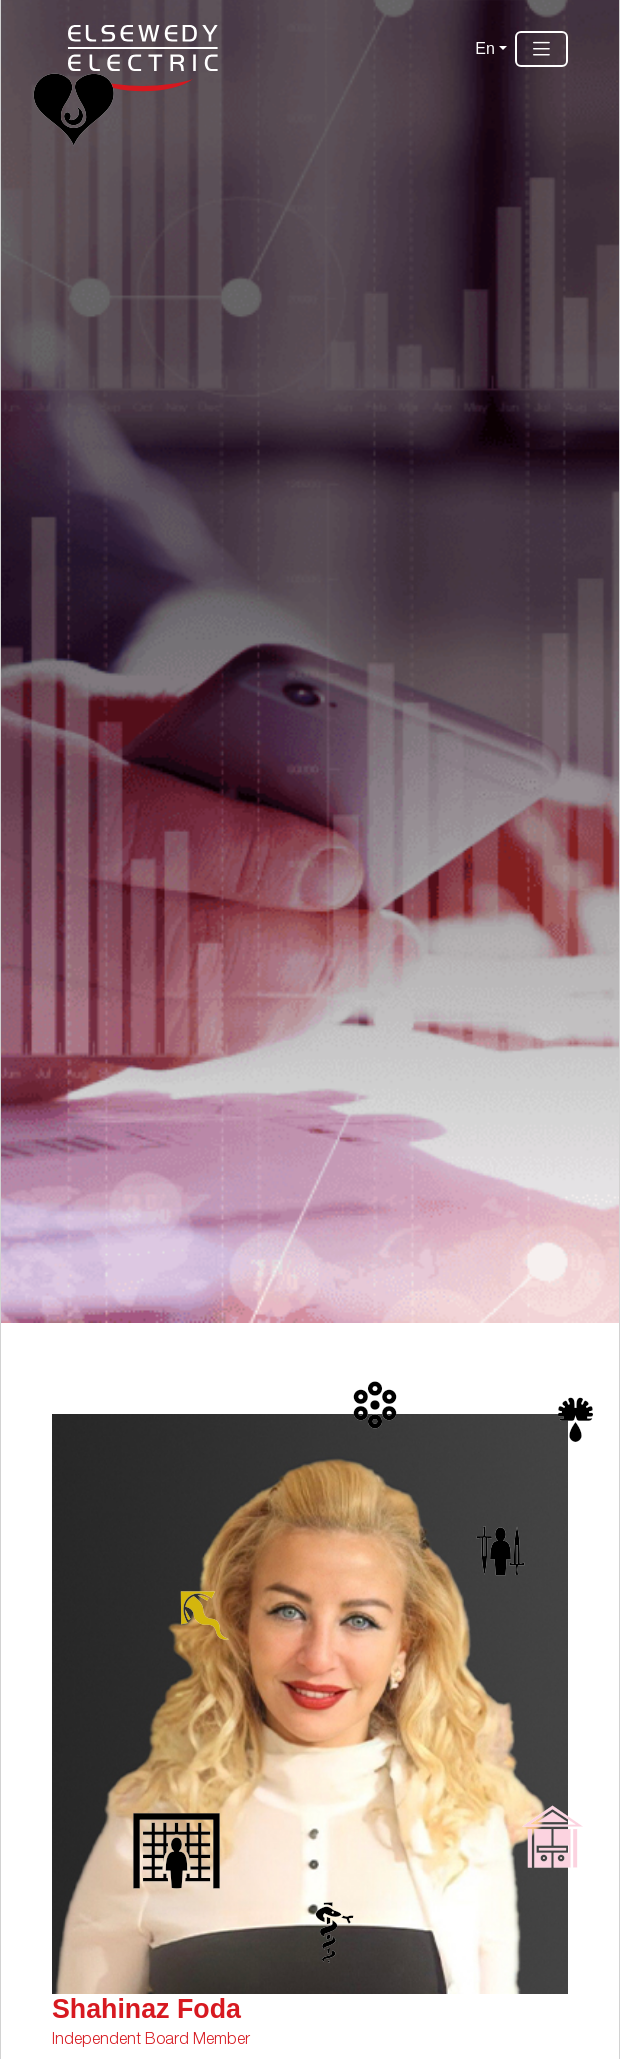 The width and height of the screenshot is (620, 2059). Describe the element at coordinates (328, 1932) in the screenshot. I see `access health or medical features` at that location.